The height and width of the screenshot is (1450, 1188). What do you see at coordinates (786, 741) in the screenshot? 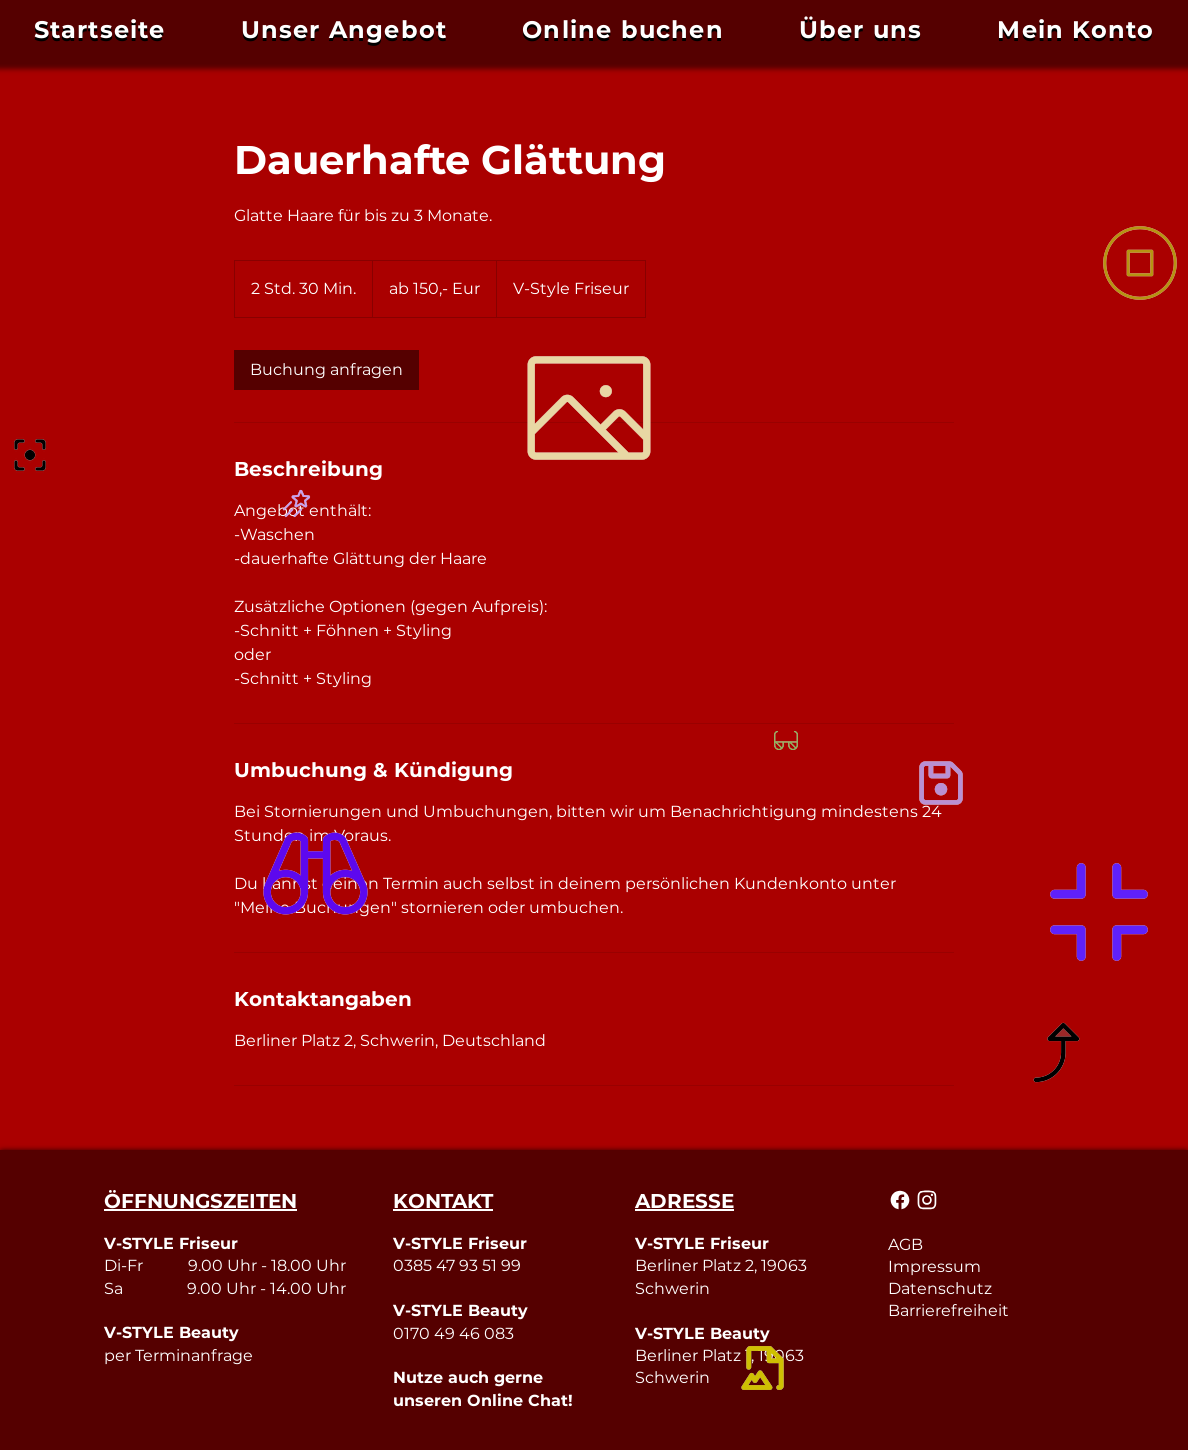
I see `toggle summer or vacation mode` at bounding box center [786, 741].